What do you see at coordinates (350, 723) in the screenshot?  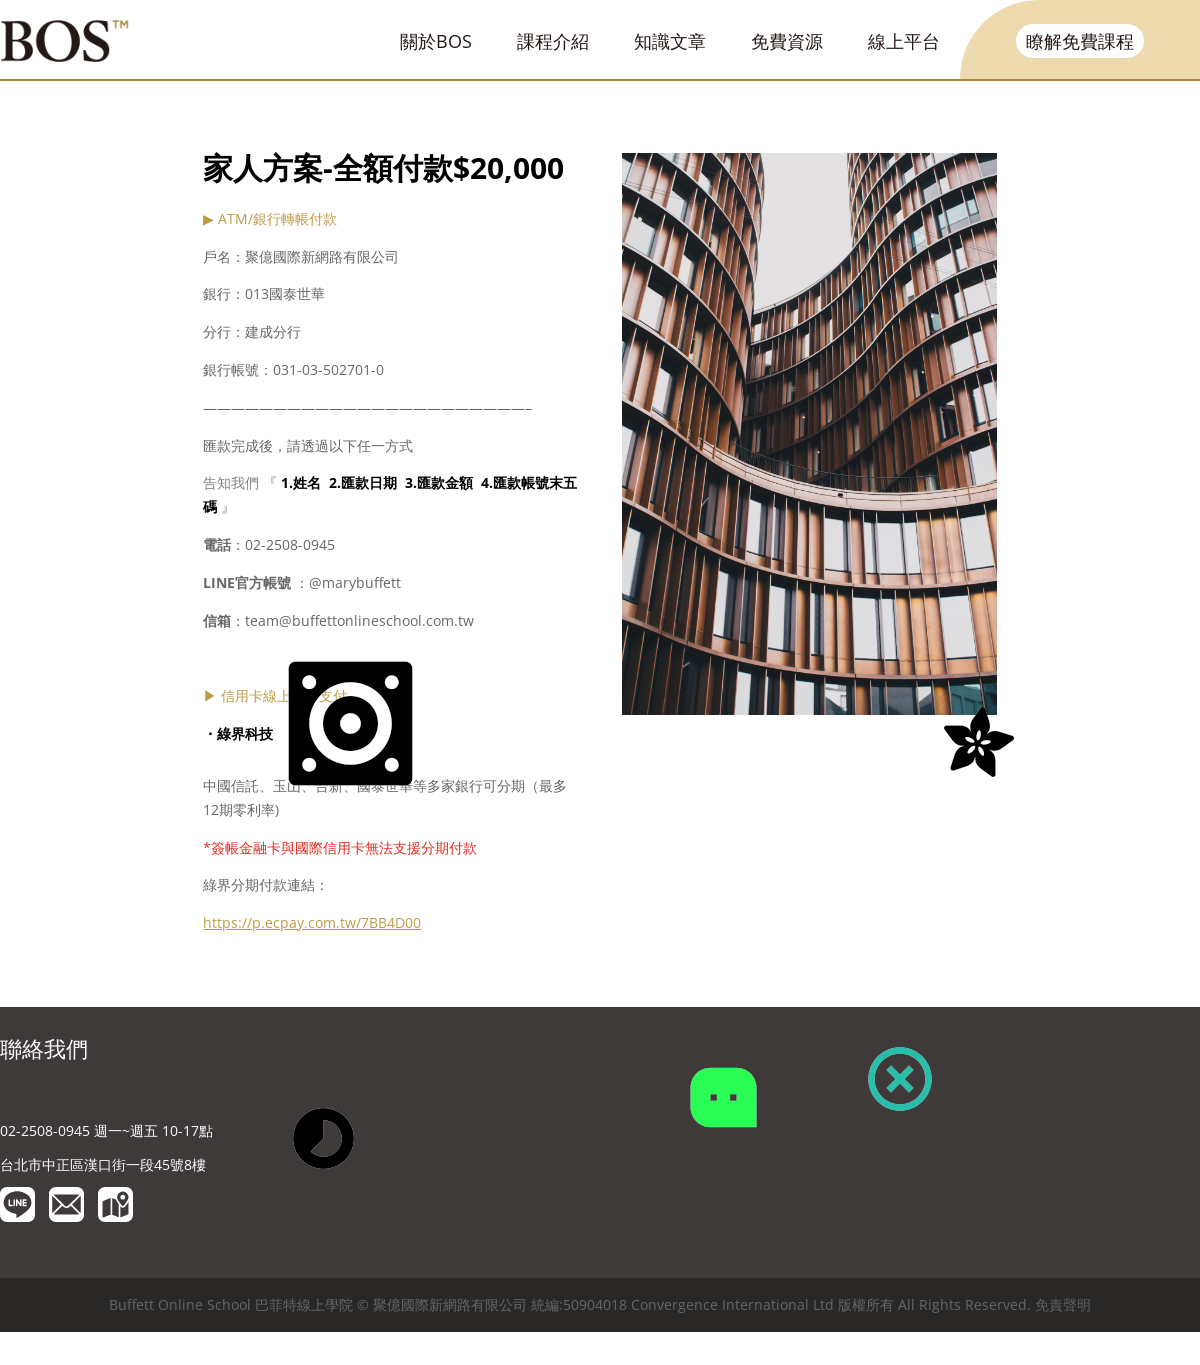 I see `adjust speaker or audio output settings` at bounding box center [350, 723].